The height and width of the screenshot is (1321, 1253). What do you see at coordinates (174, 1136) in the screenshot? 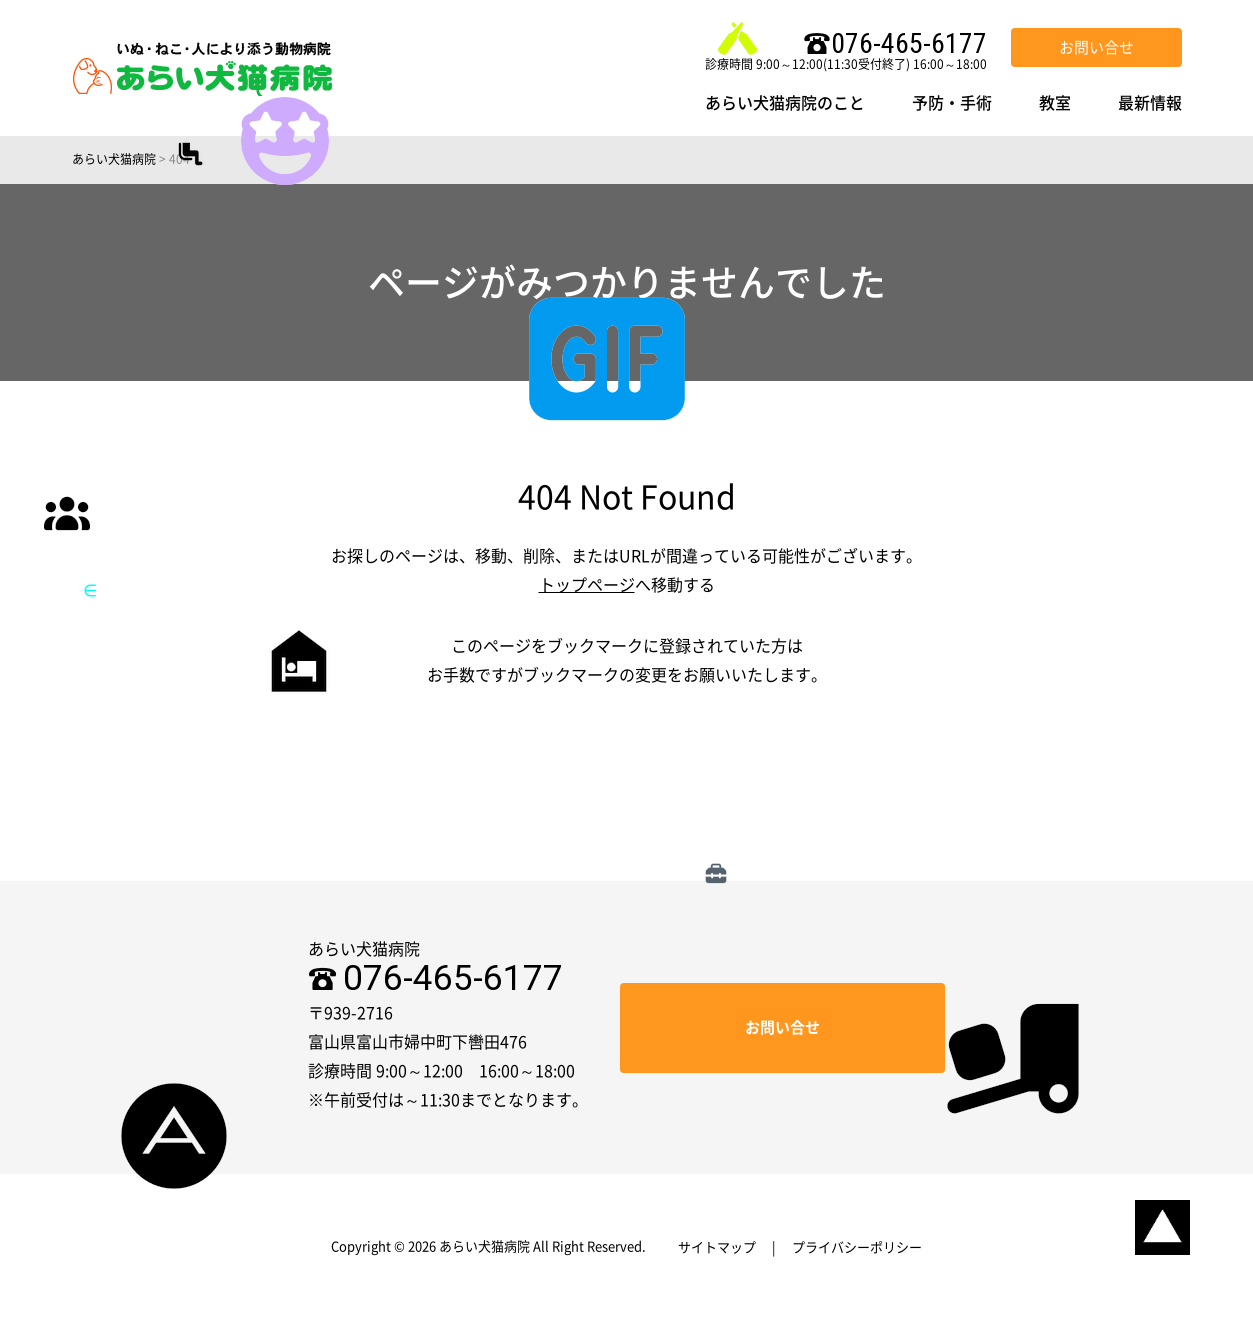
I see `app.net (adn) logo` at bounding box center [174, 1136].